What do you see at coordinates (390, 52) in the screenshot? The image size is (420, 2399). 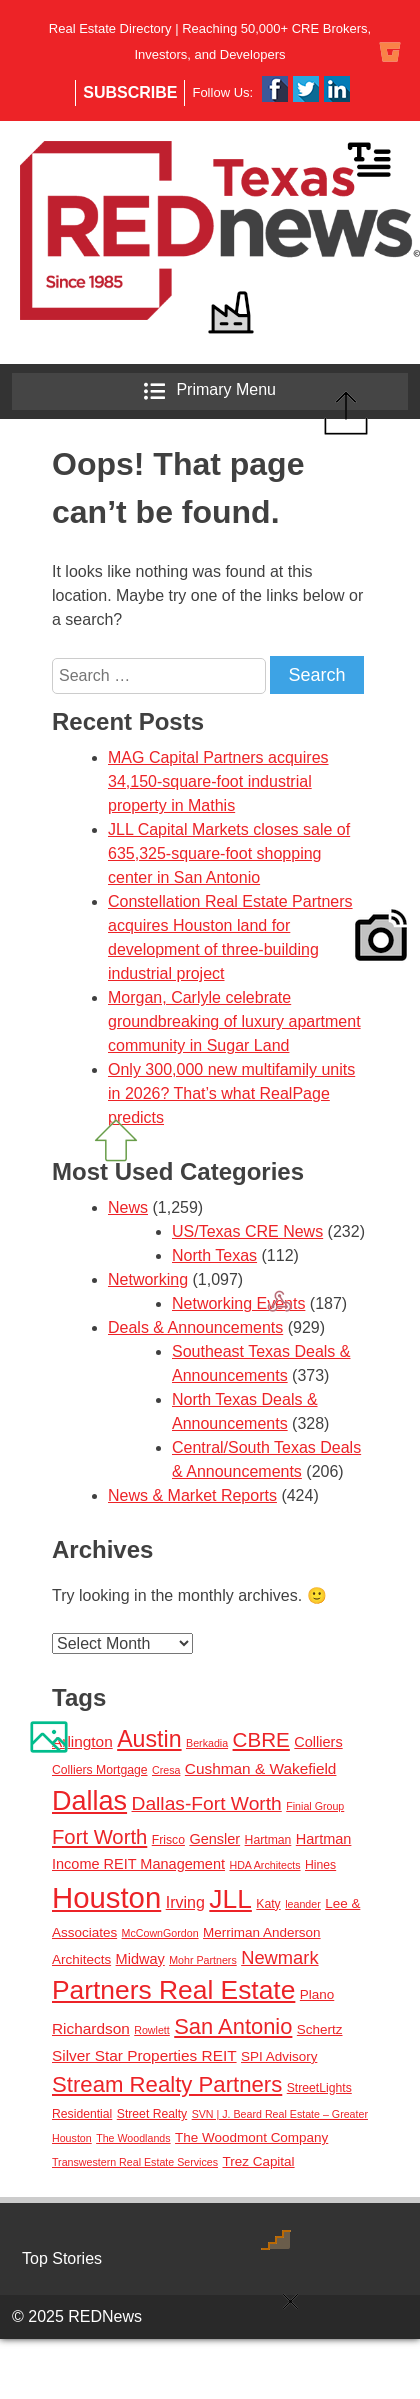 I see `link to Bitbucket repository` at bounding box center [390, 52].